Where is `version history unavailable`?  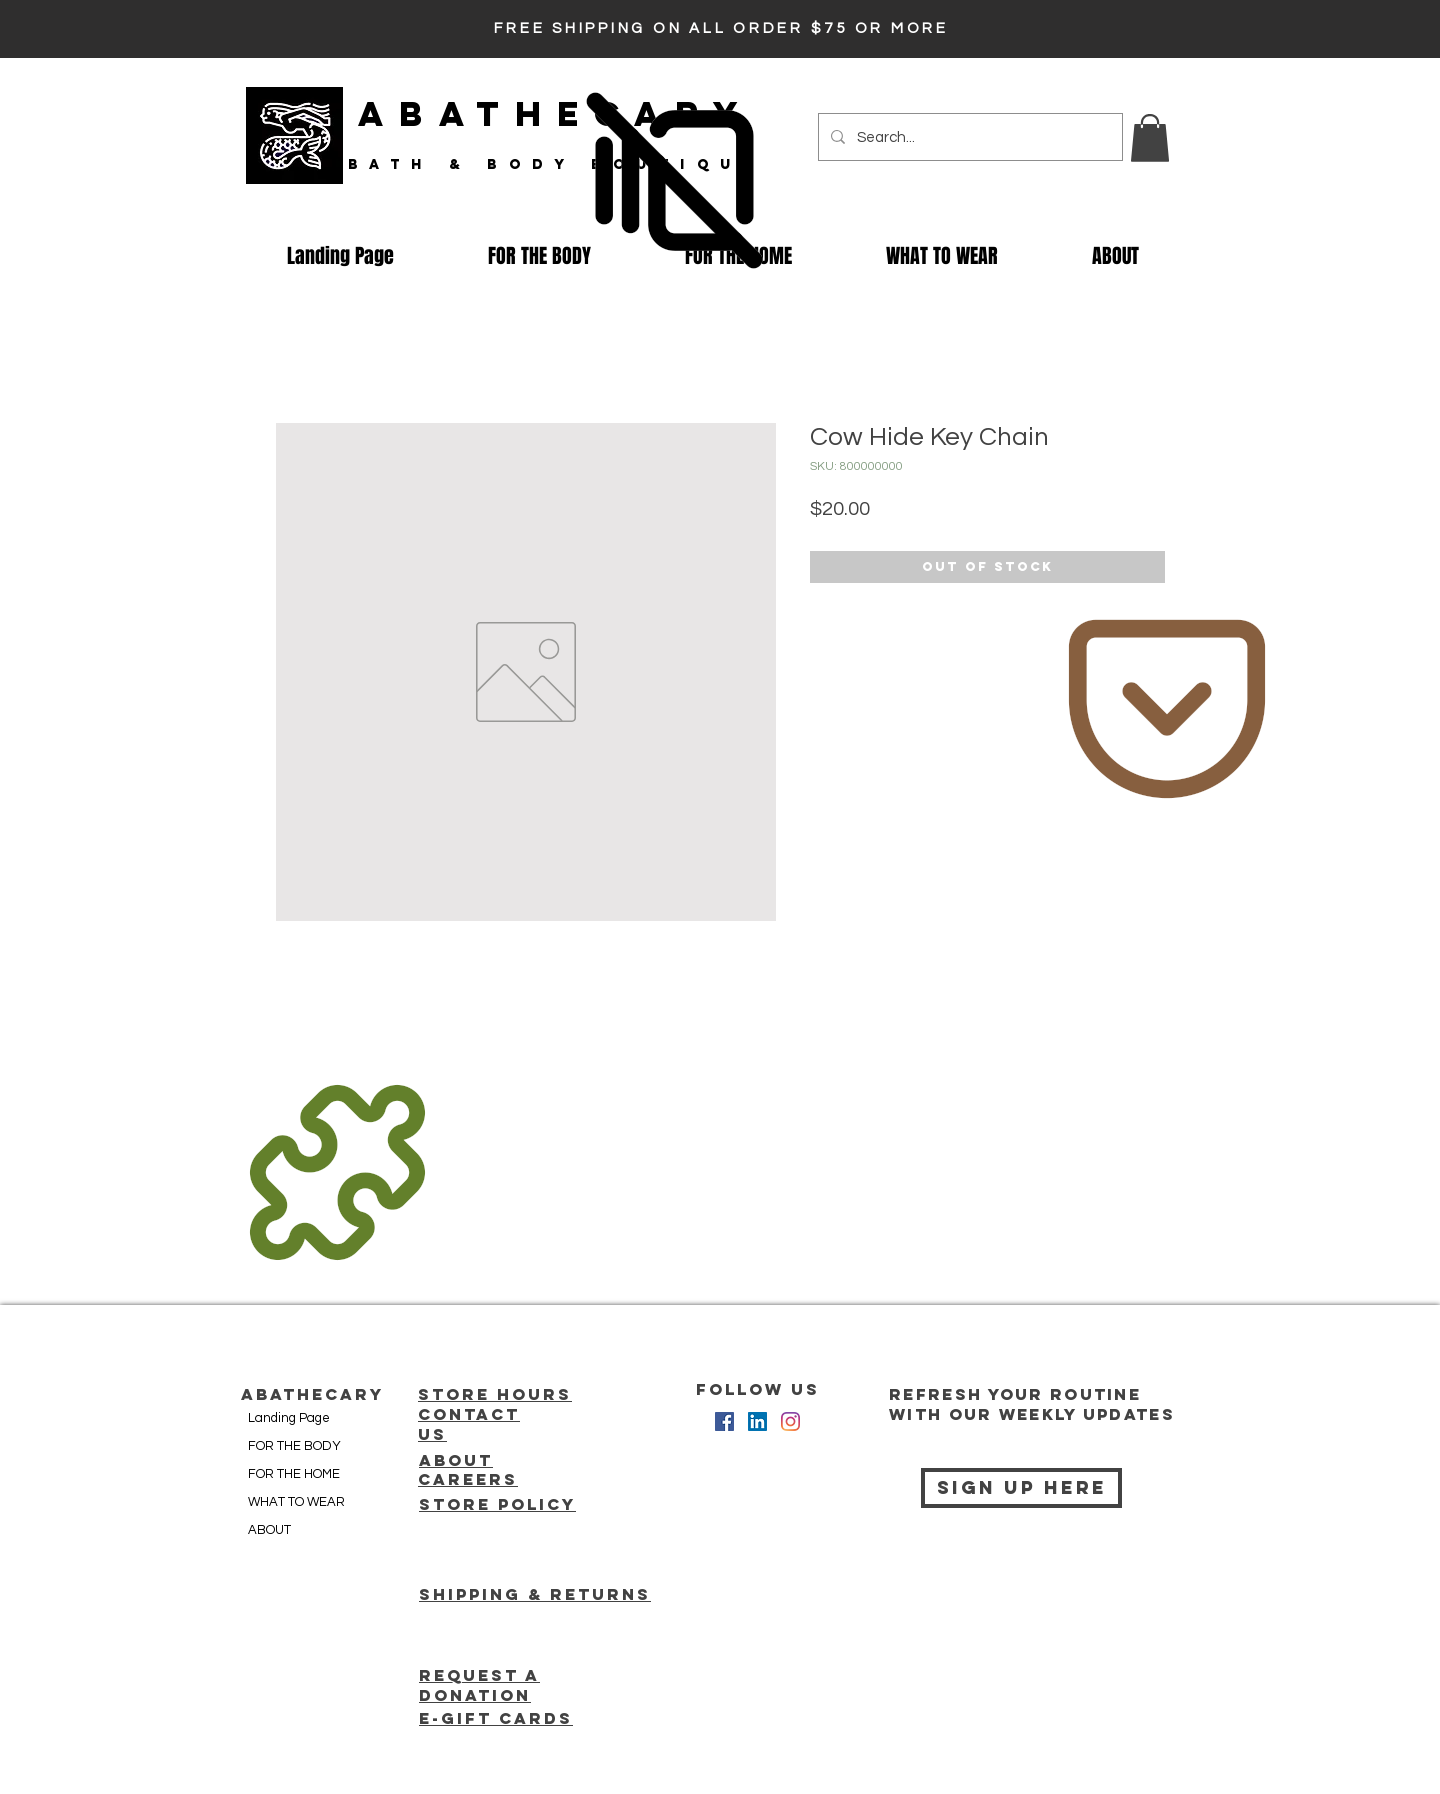 version history unavailable is located at coordinates (674, 180).